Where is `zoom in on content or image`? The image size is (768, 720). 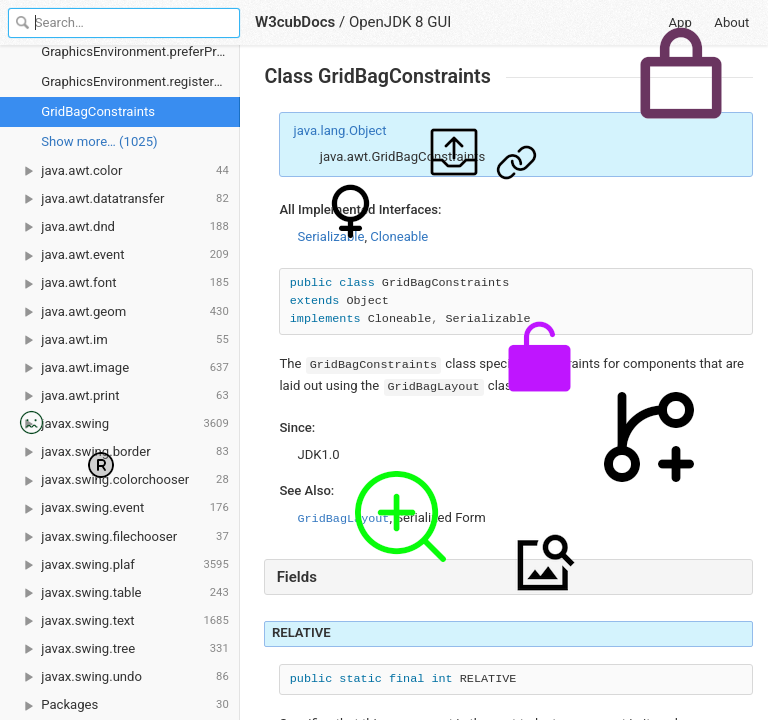 zoom in on content or image is located at coordinates (402, 518).